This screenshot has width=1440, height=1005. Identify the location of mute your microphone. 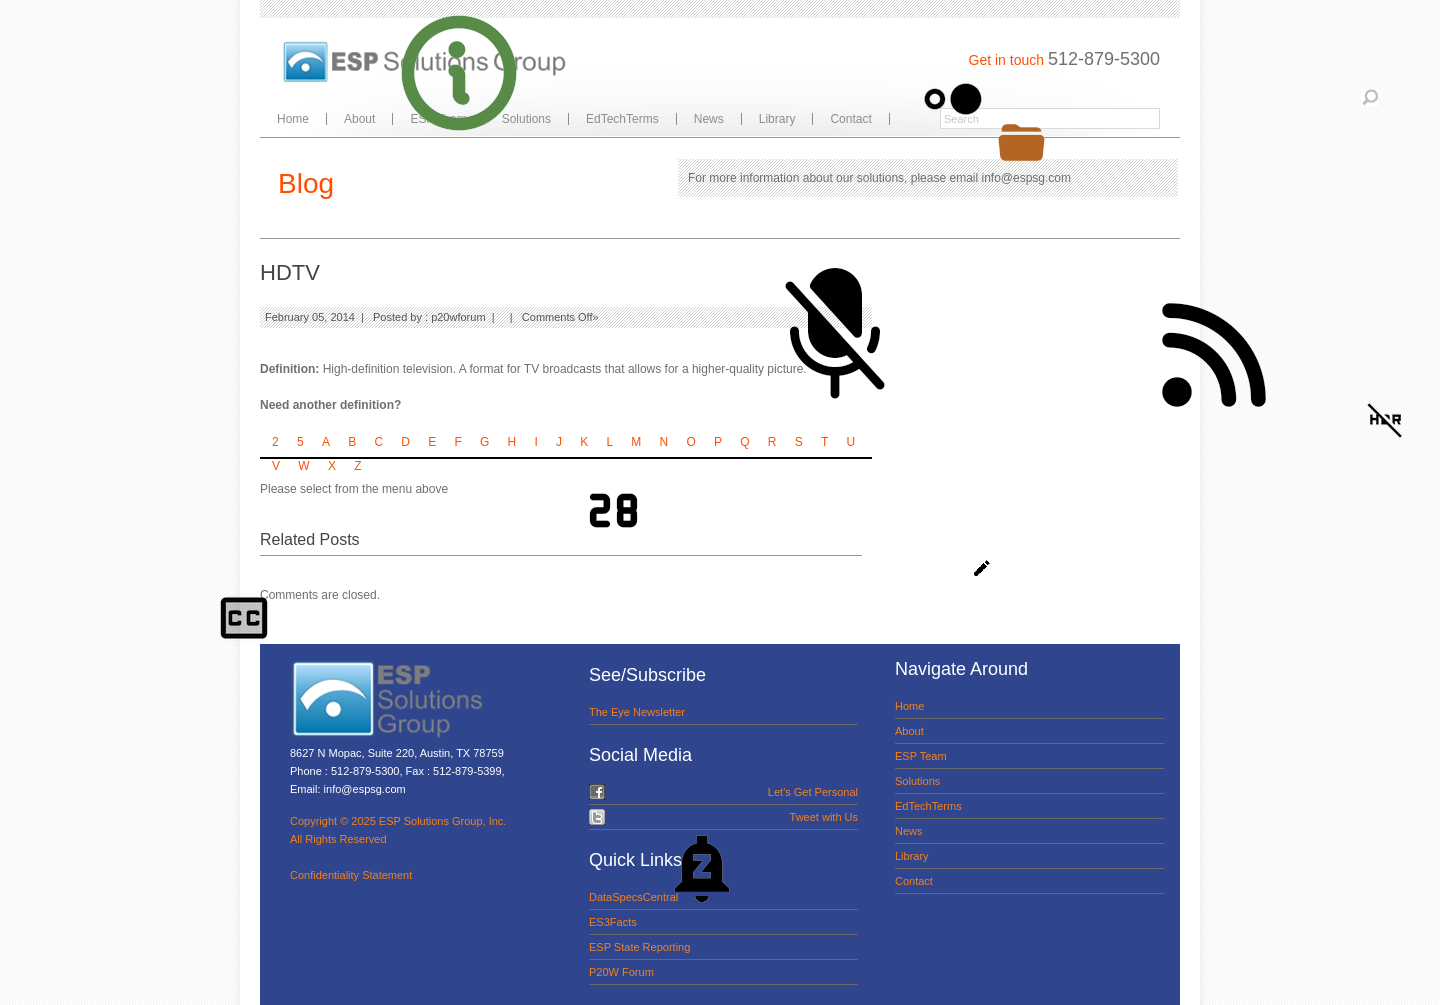
(835, 331).